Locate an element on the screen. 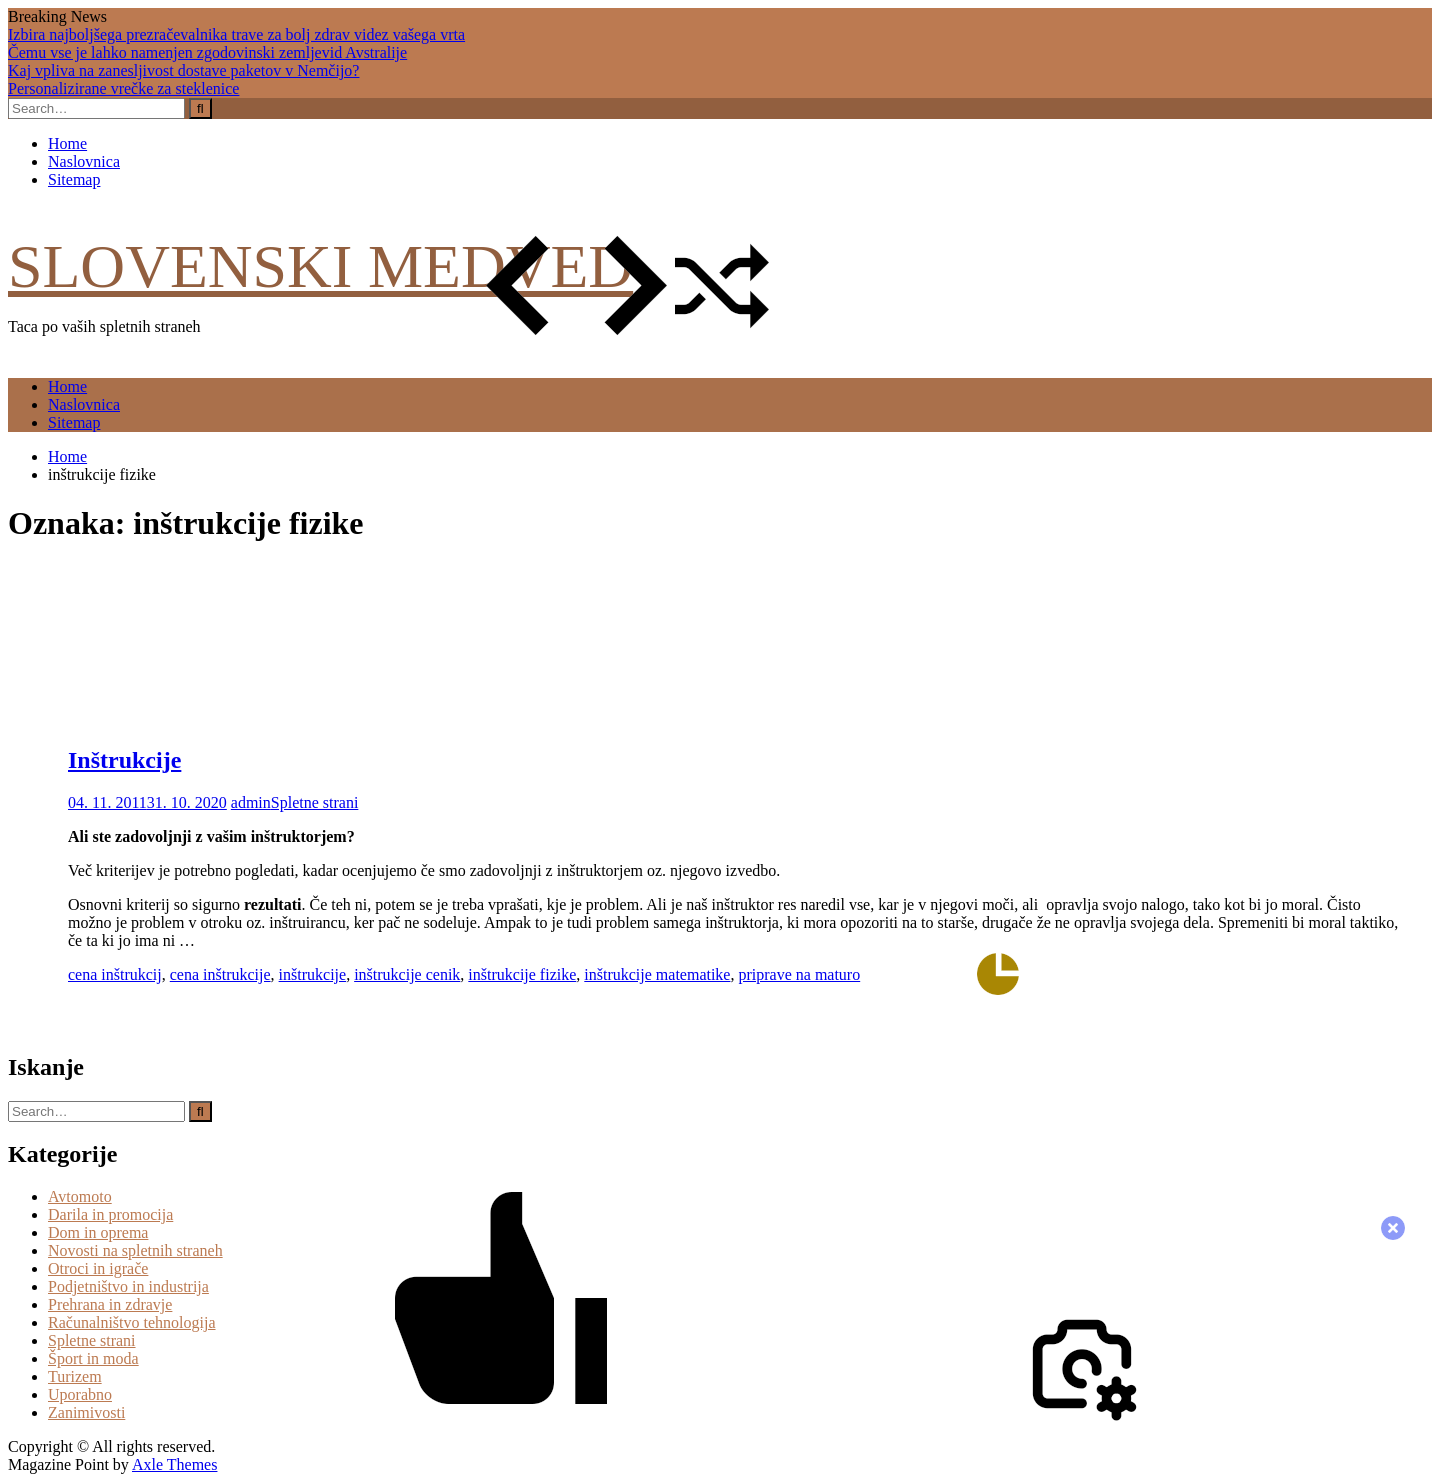 The image size is (1440, 1482). adjust camera settings is located at coordinates (1082, 1364).